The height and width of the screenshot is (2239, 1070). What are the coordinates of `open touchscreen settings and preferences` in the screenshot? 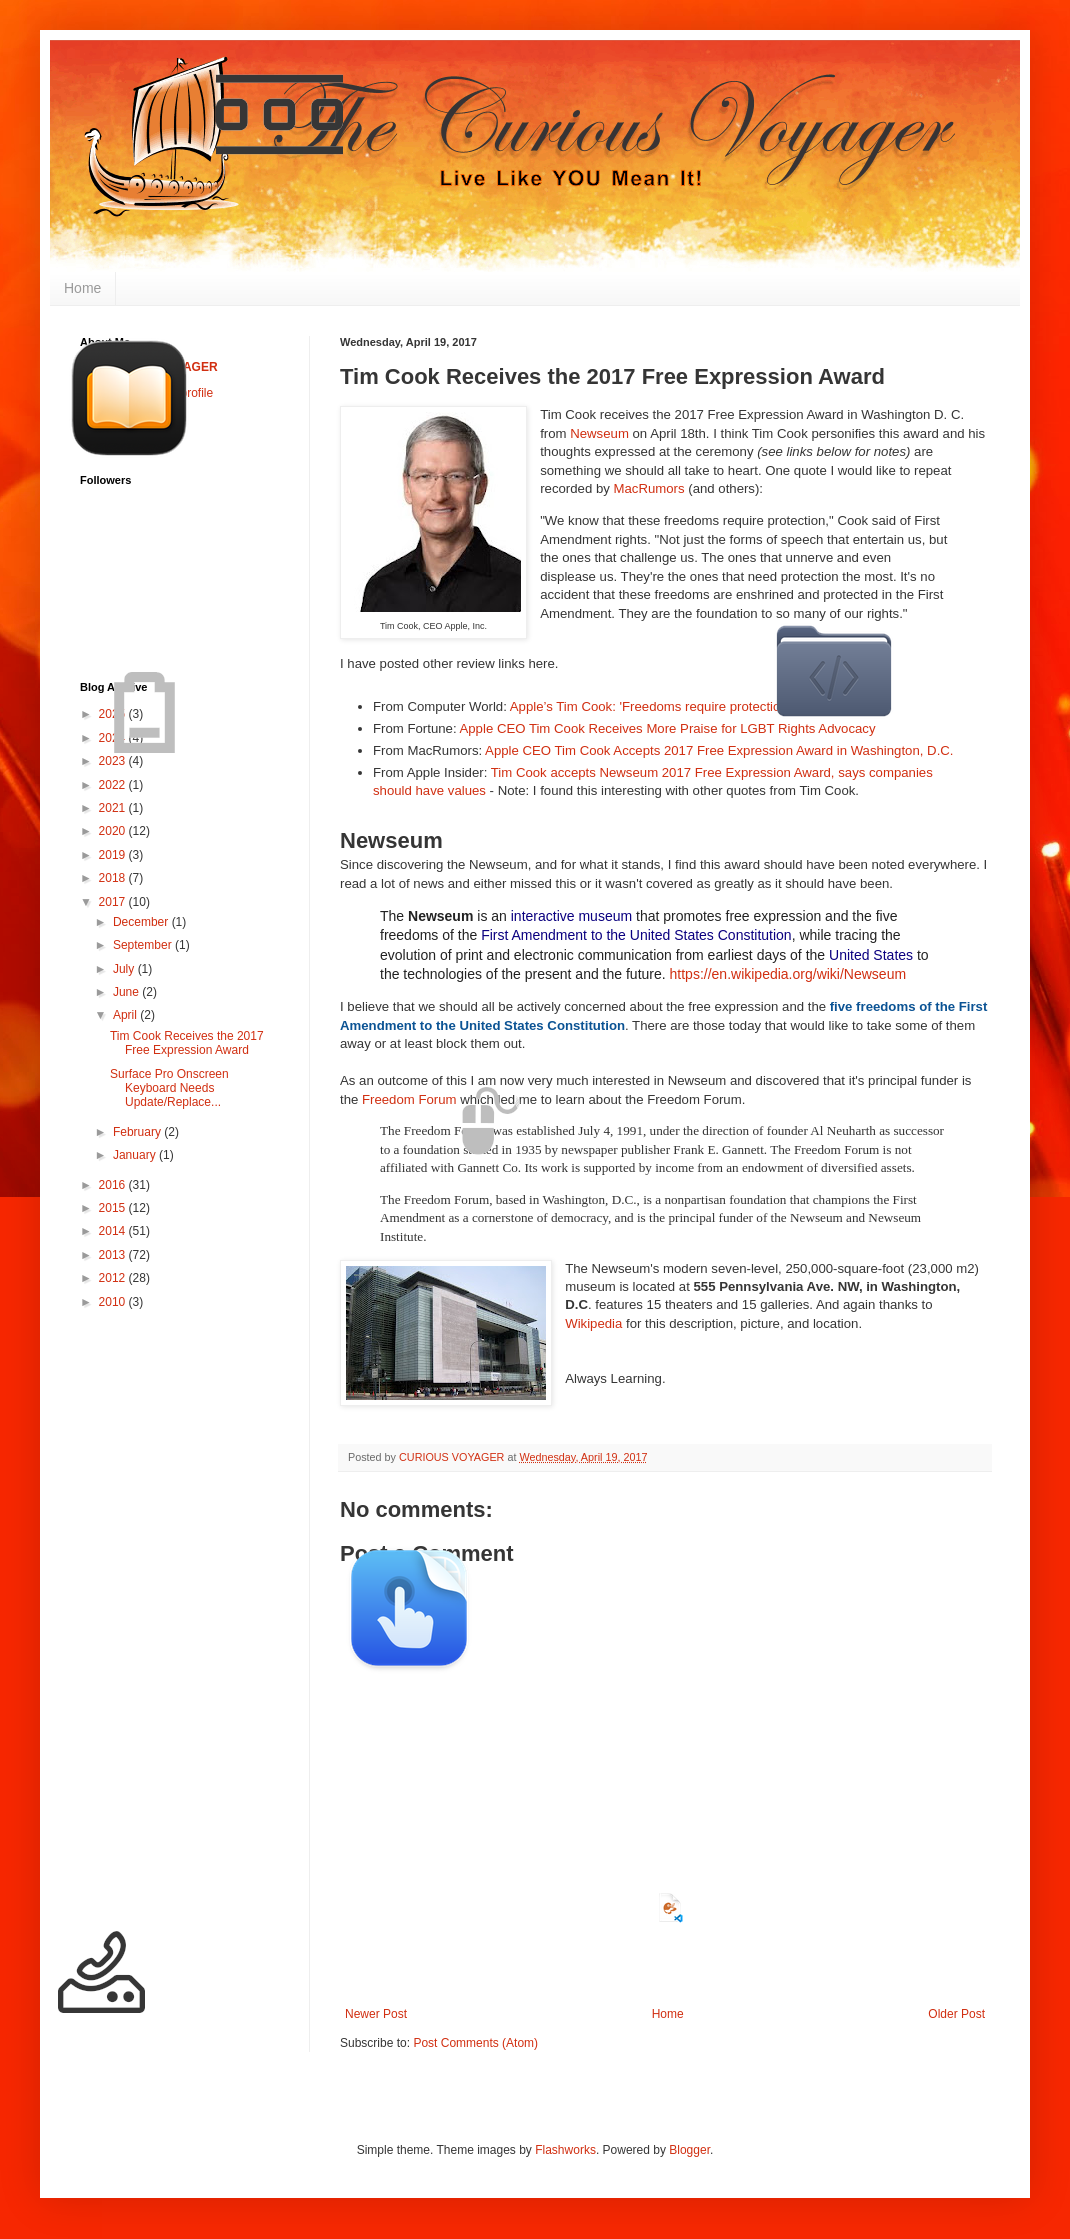 It's located at (409, 1608).